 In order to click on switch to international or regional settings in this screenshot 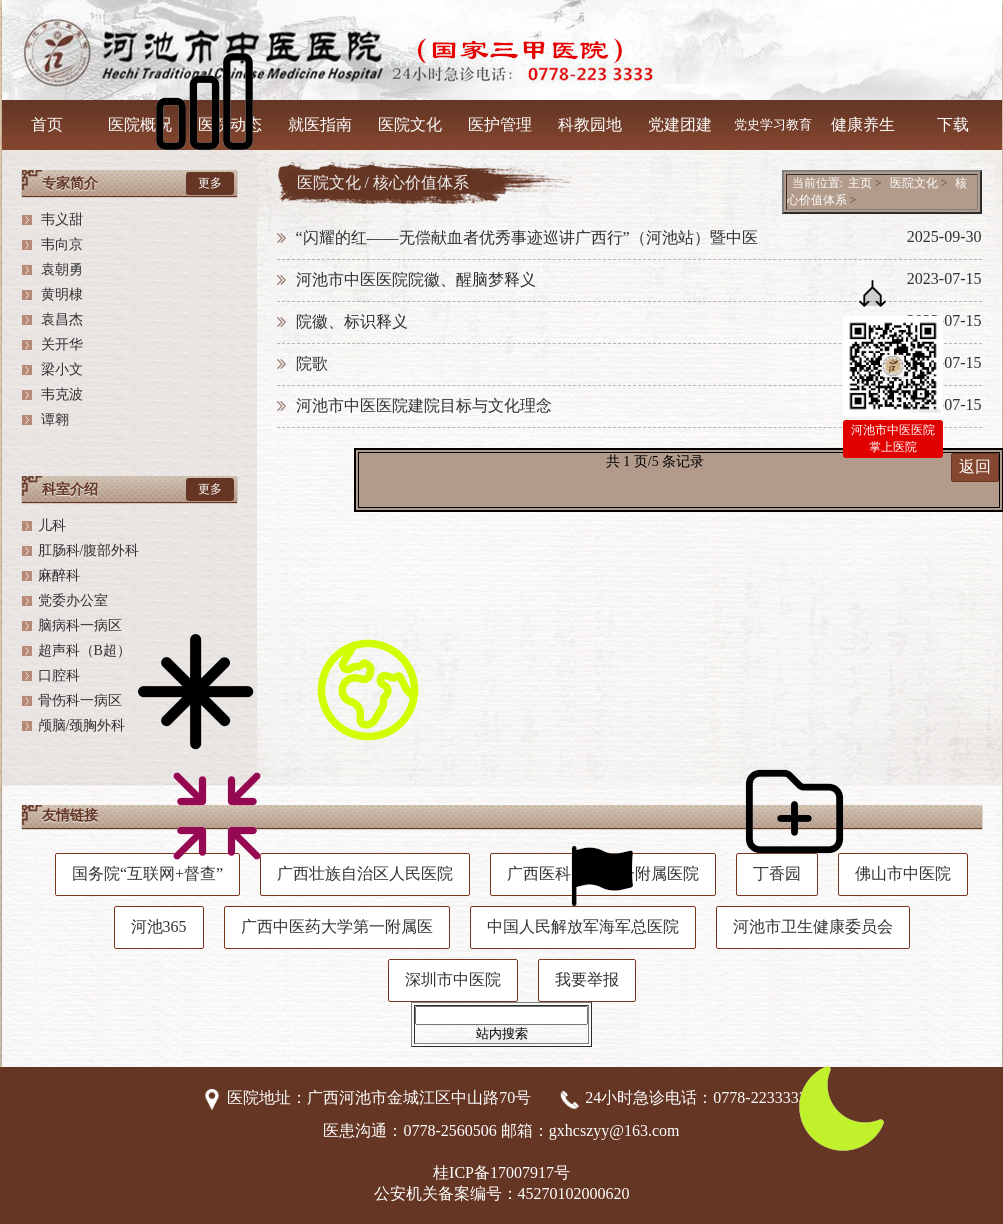, I will do `click(368, 690)`.